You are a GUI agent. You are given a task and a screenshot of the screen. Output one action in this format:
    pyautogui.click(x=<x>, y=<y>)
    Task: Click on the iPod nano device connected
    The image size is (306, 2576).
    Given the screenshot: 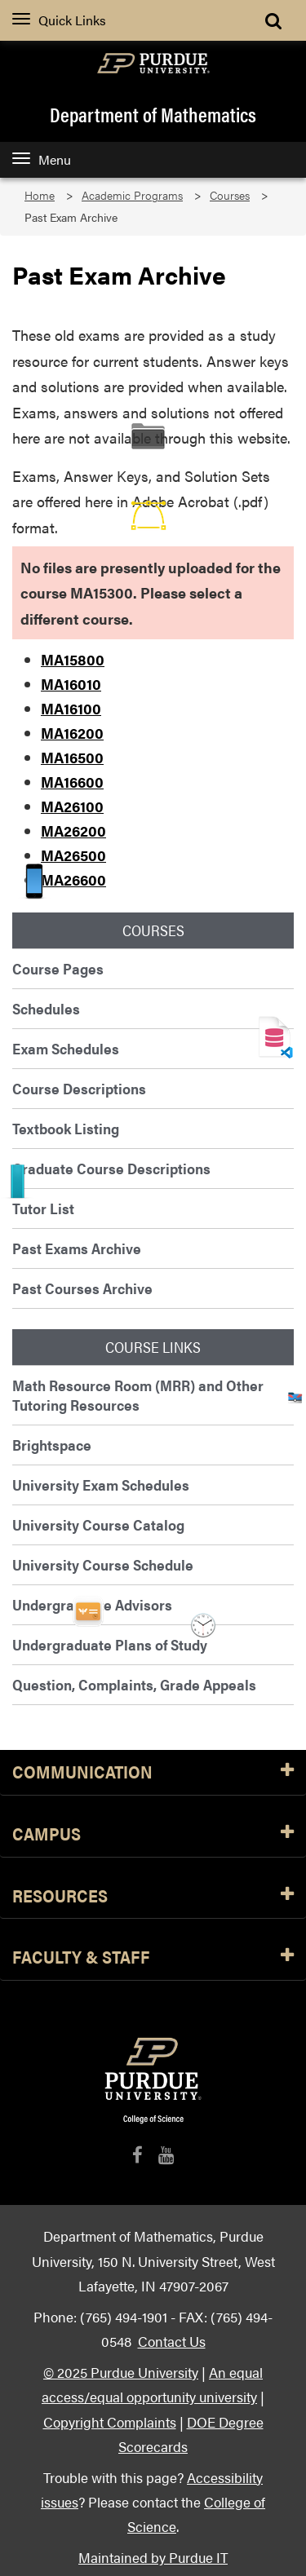 What is the action you would take?
    pyautogui.click(x=17, y=1182)
    